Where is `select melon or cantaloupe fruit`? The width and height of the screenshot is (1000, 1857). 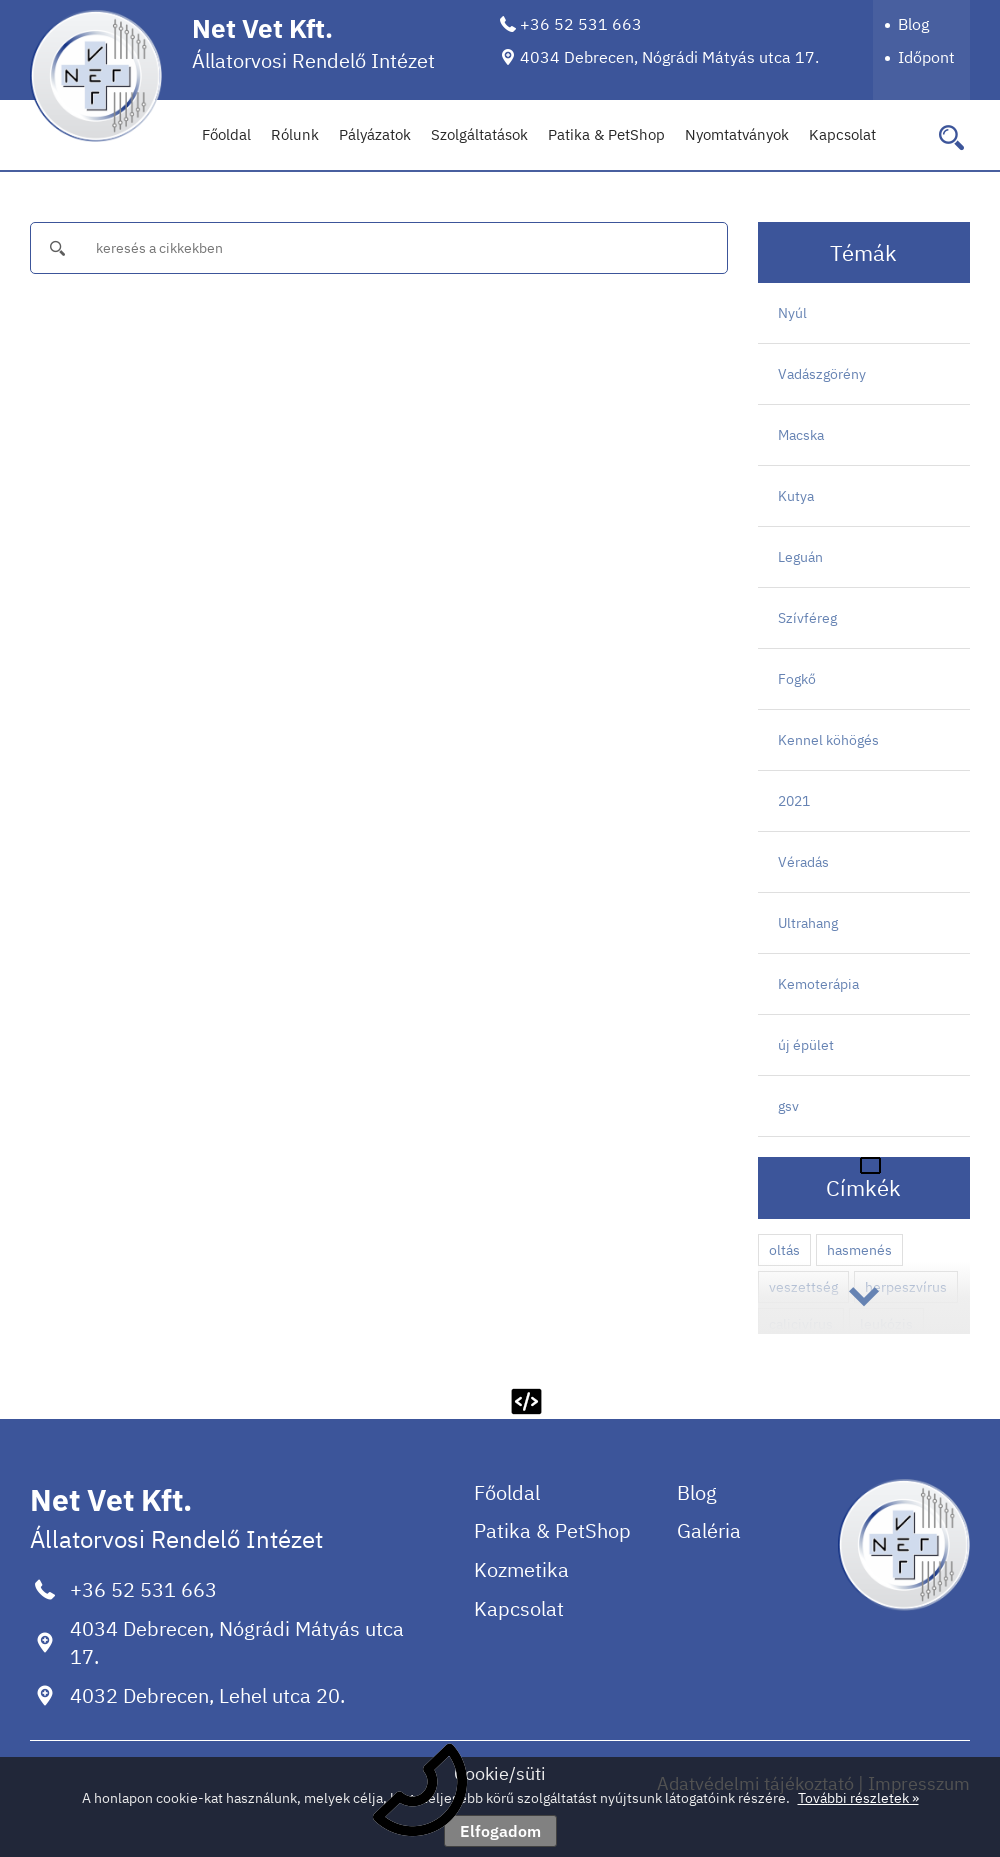 select melon or cantaloupe fruit is located at coordinates (422, 1791).